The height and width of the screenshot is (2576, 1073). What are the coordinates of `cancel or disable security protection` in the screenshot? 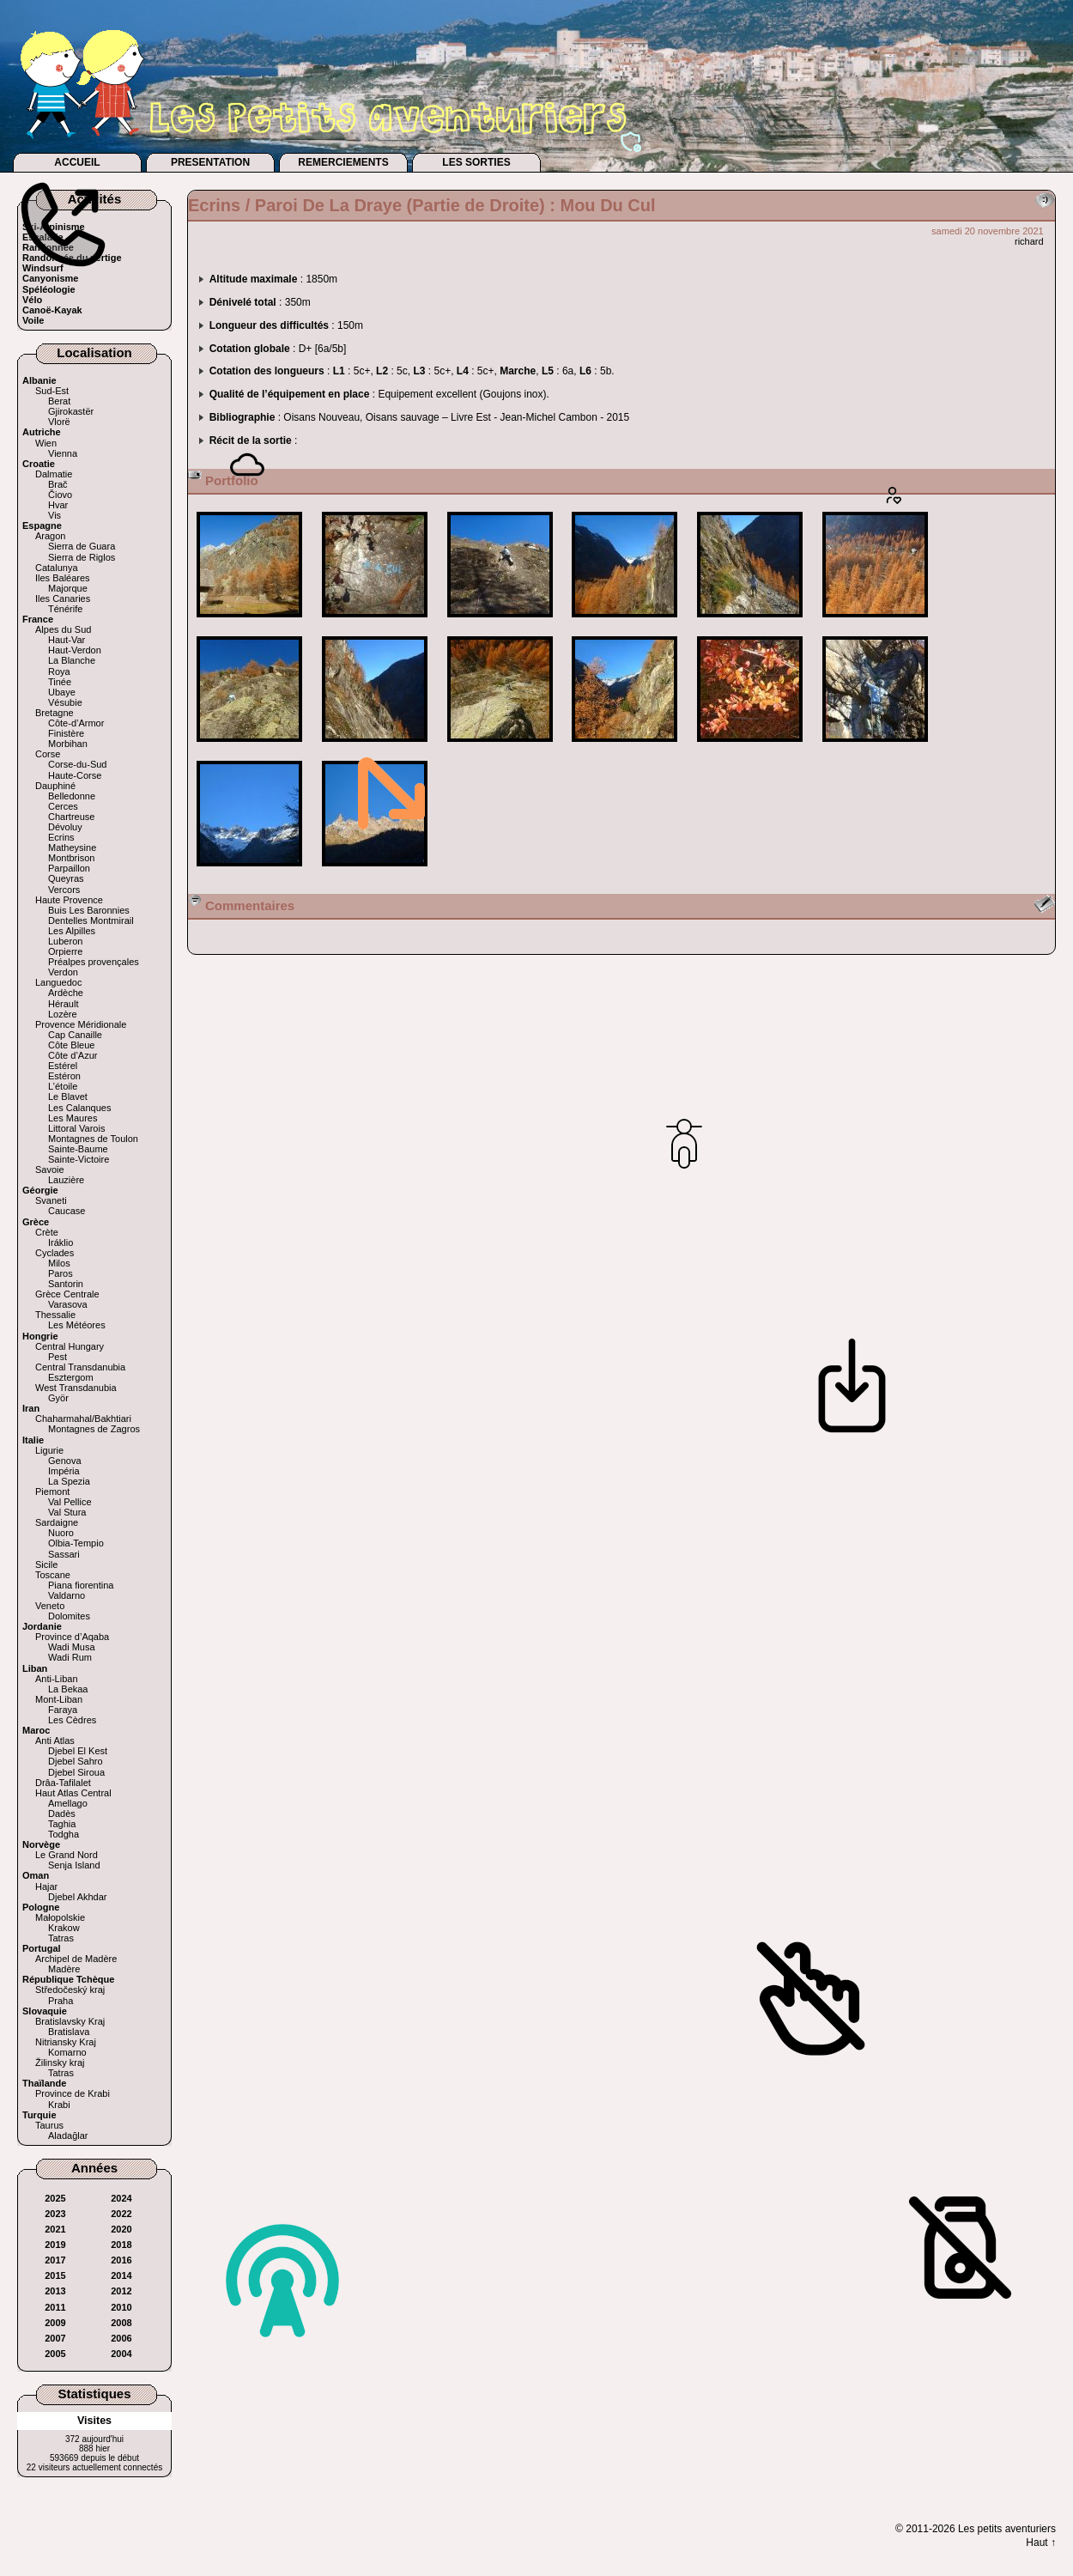 It's located at (630, 141).